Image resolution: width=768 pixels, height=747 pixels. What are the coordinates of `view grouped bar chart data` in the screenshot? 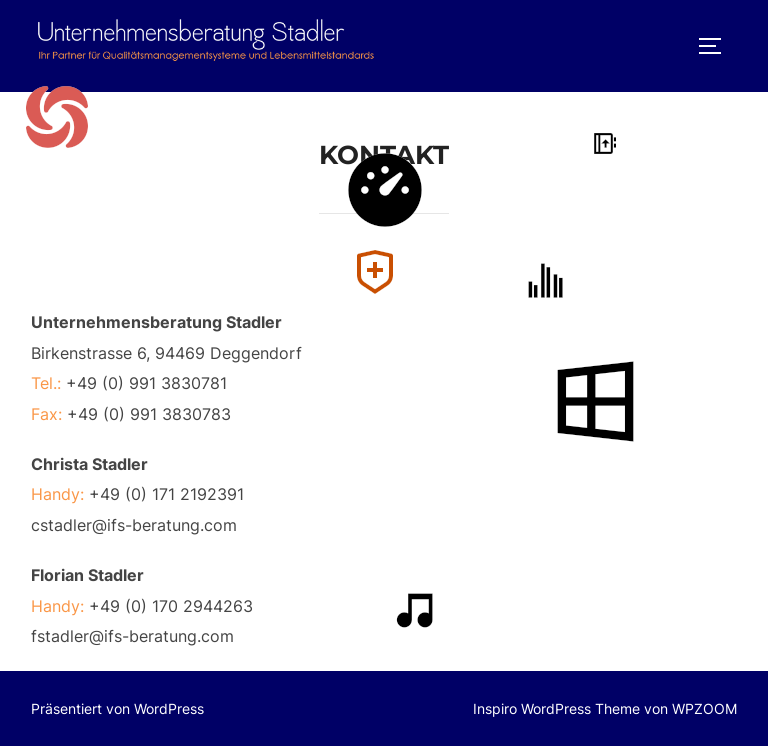 It's located at (546, 281).